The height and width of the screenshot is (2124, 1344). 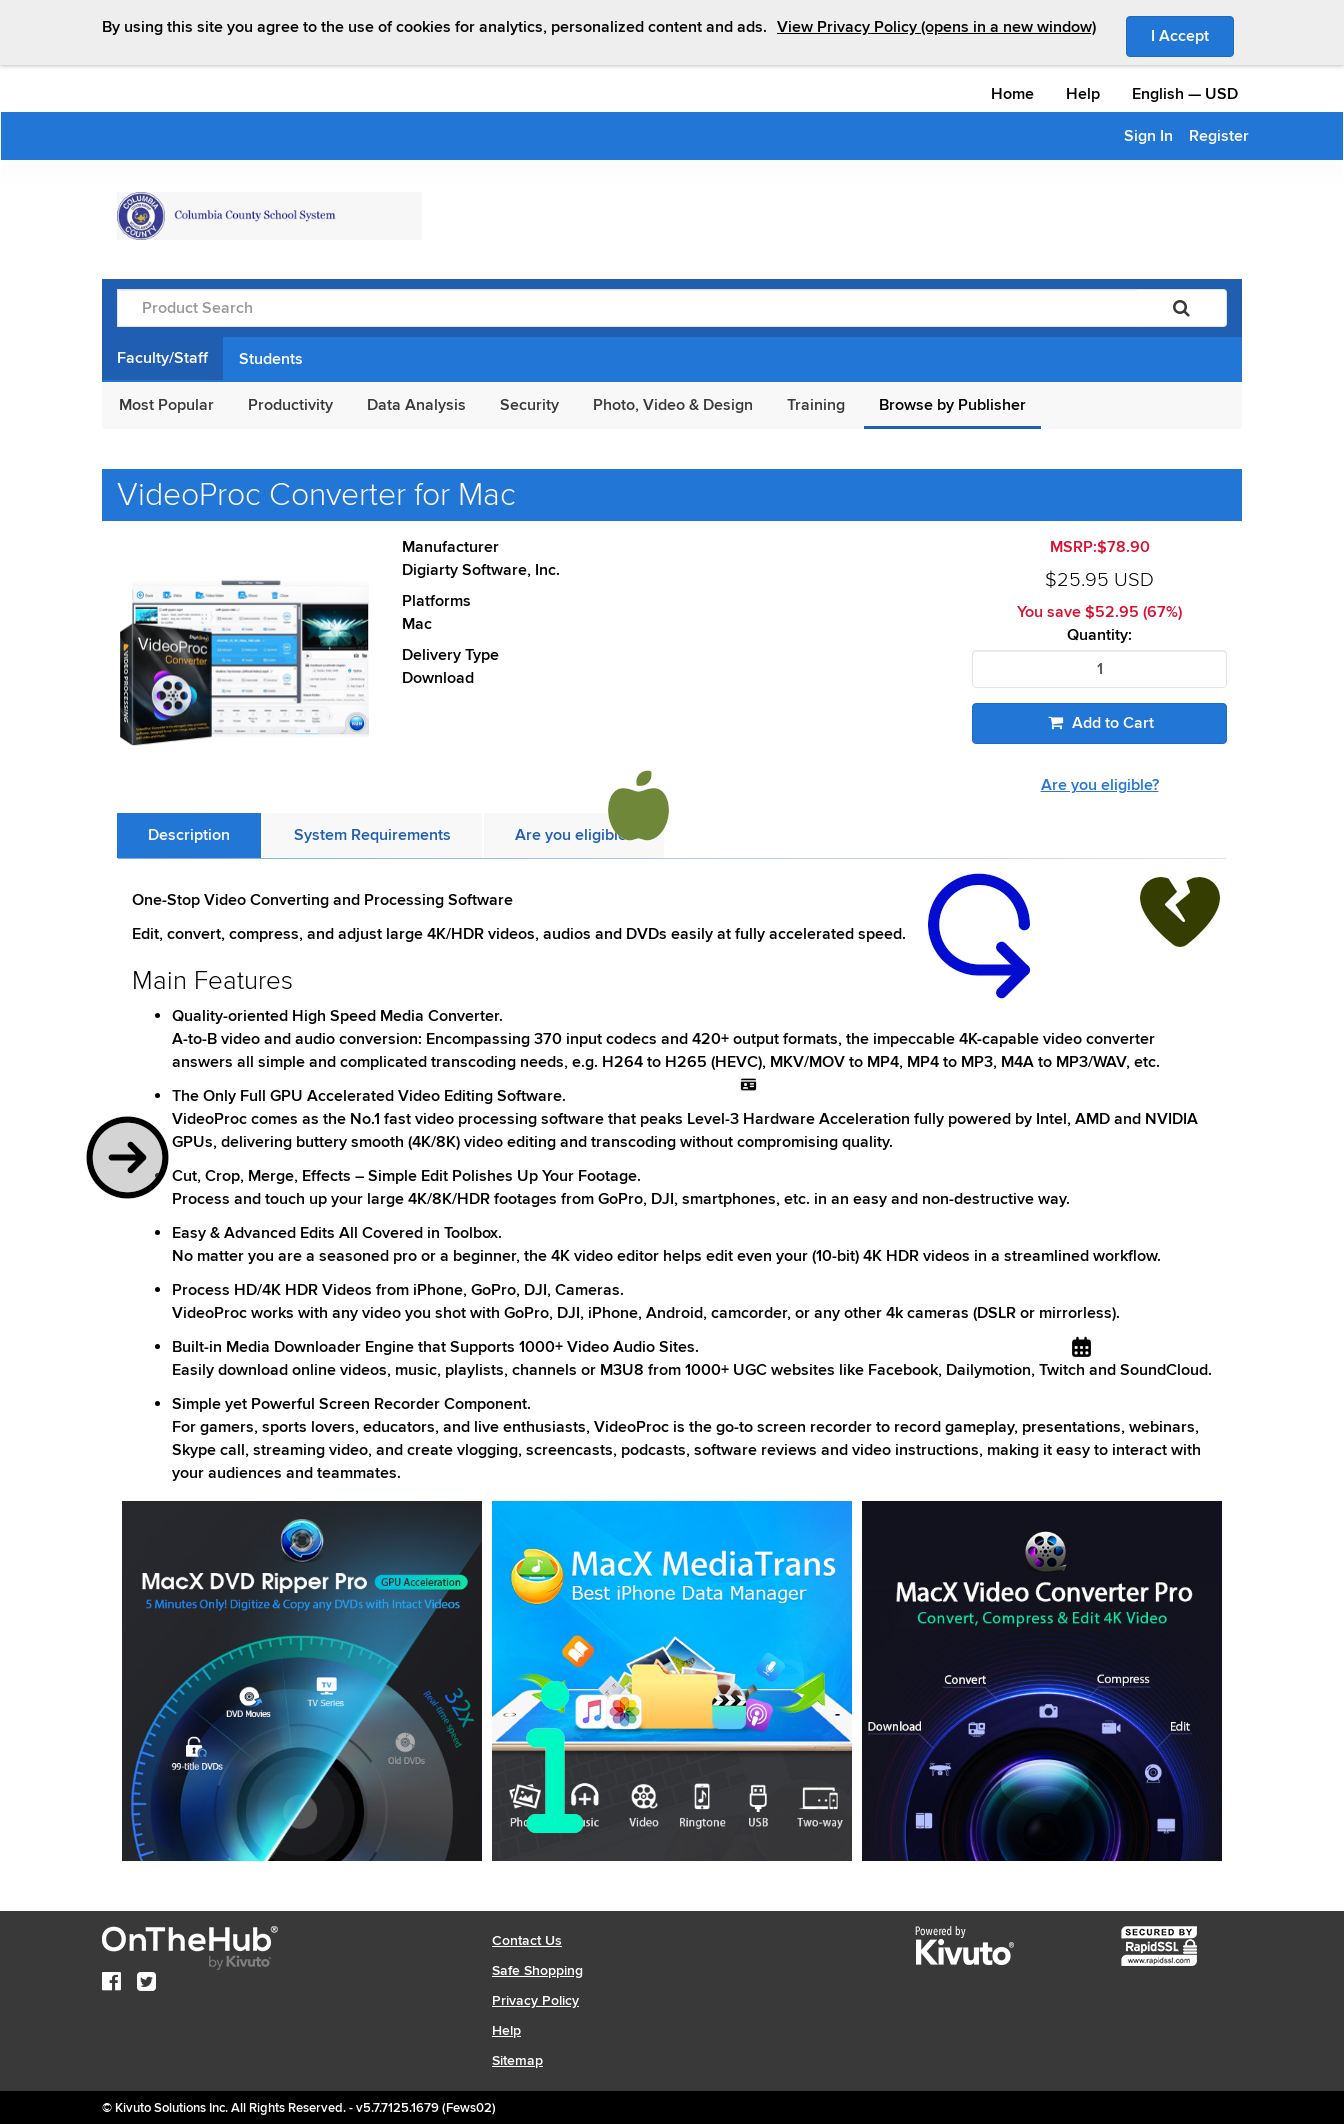 I want to click on view your profile or identity information, so click(x=748, y=1084).